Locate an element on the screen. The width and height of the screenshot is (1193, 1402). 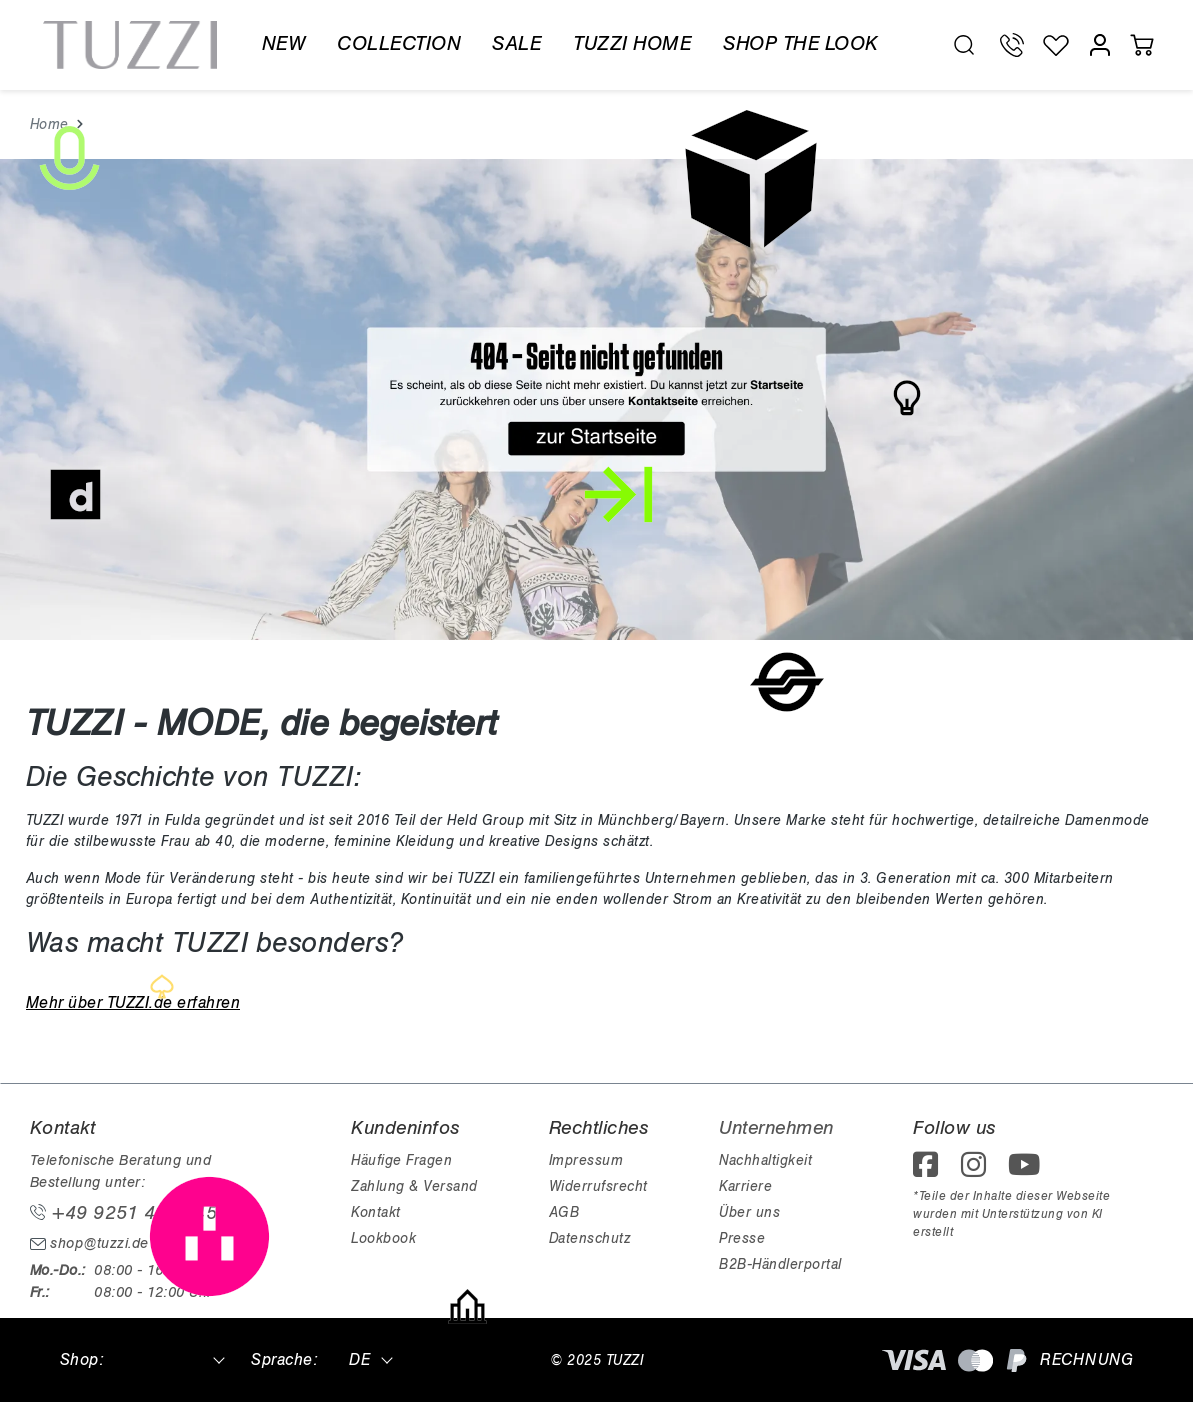
spade suit symbol for card games is located at coordinates (162, 987).